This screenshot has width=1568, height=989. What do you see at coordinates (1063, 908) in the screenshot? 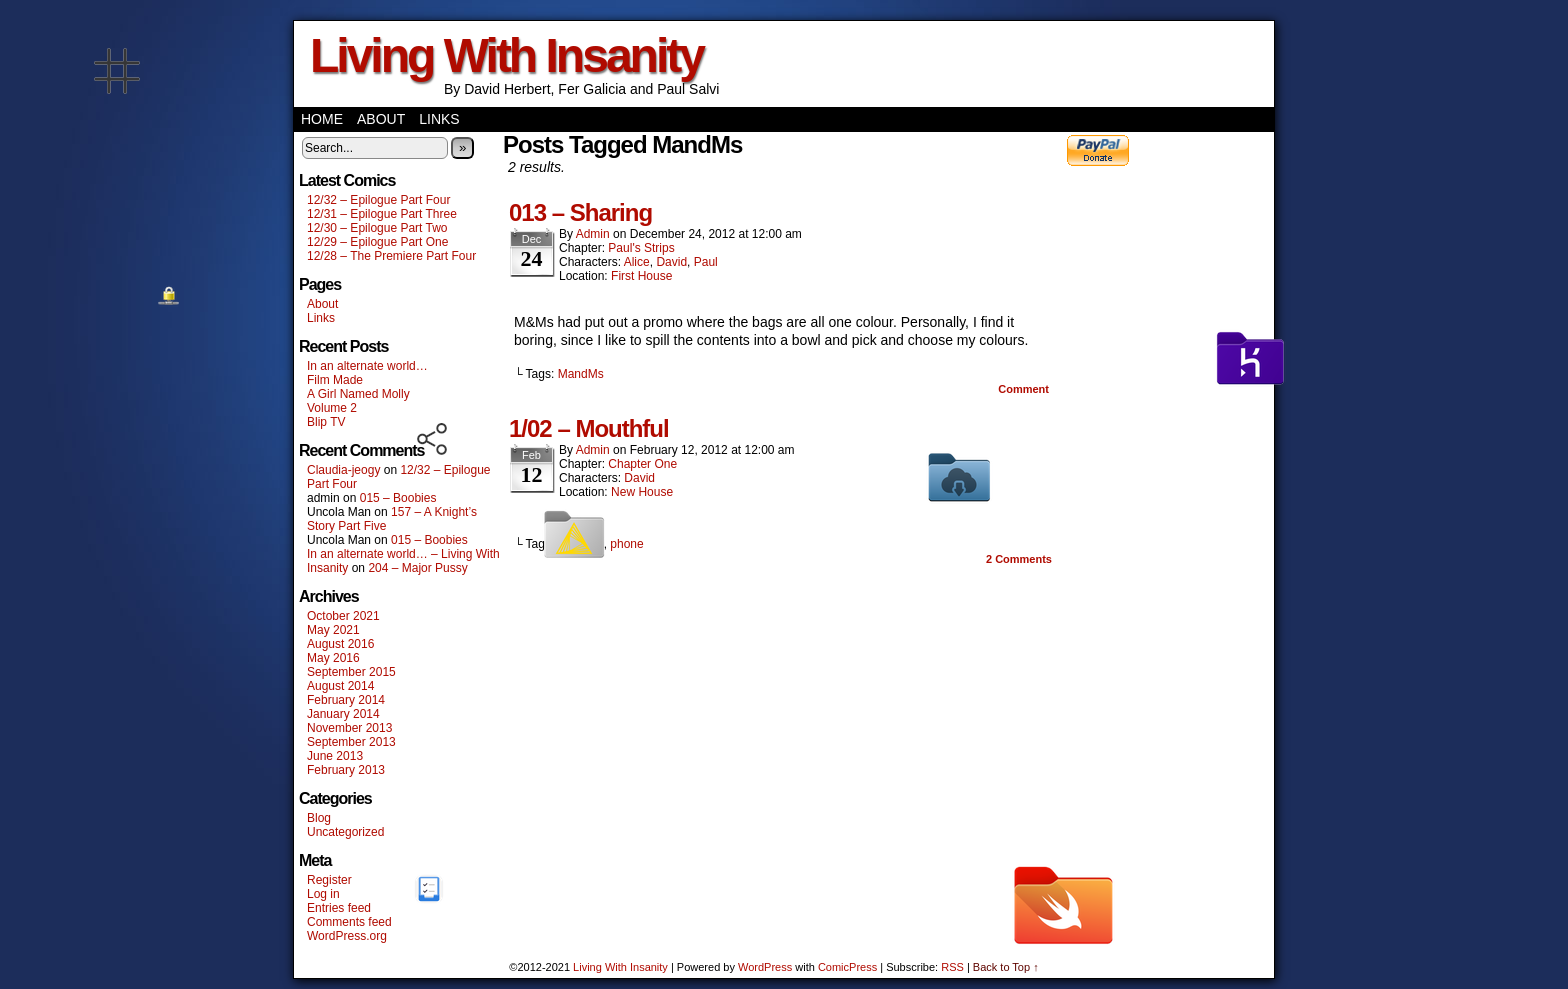
I see `folder containing swift programming projects` at bounding box center [1063, 908].